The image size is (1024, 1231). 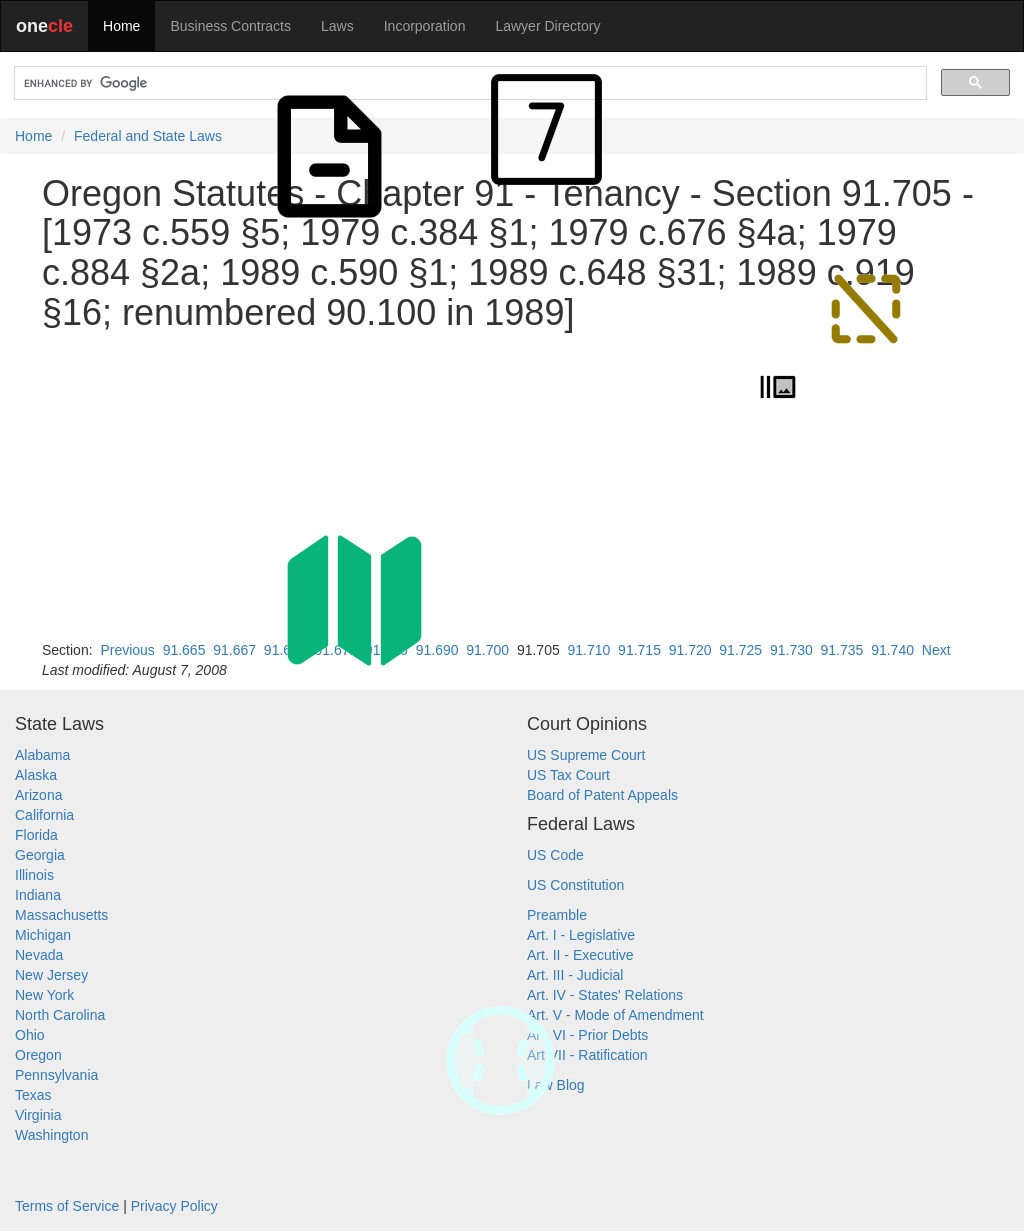 I want to click on view baseball scores or stats, so click(x=500, y=1060).